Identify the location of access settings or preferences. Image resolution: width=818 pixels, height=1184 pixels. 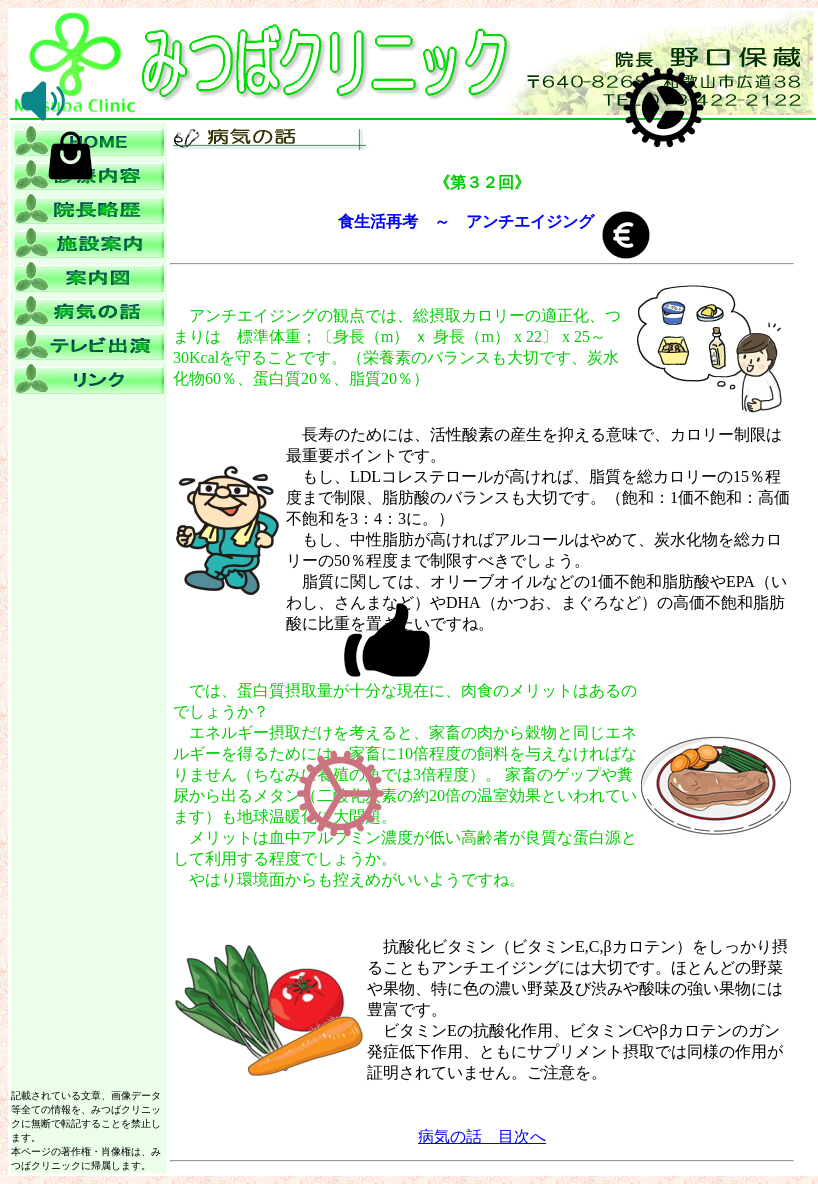
(663, 107).